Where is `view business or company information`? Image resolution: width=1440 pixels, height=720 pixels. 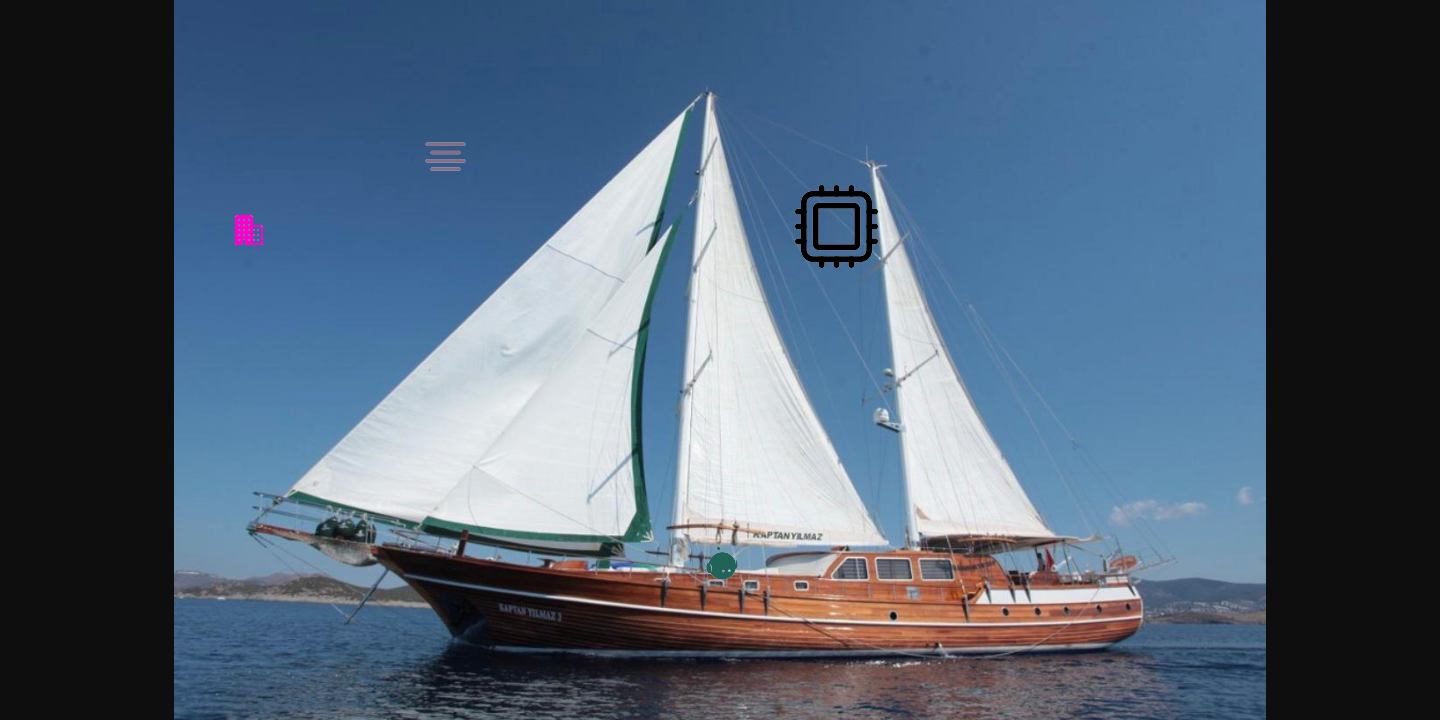 view business or company information is located at coordinates (249, 230).